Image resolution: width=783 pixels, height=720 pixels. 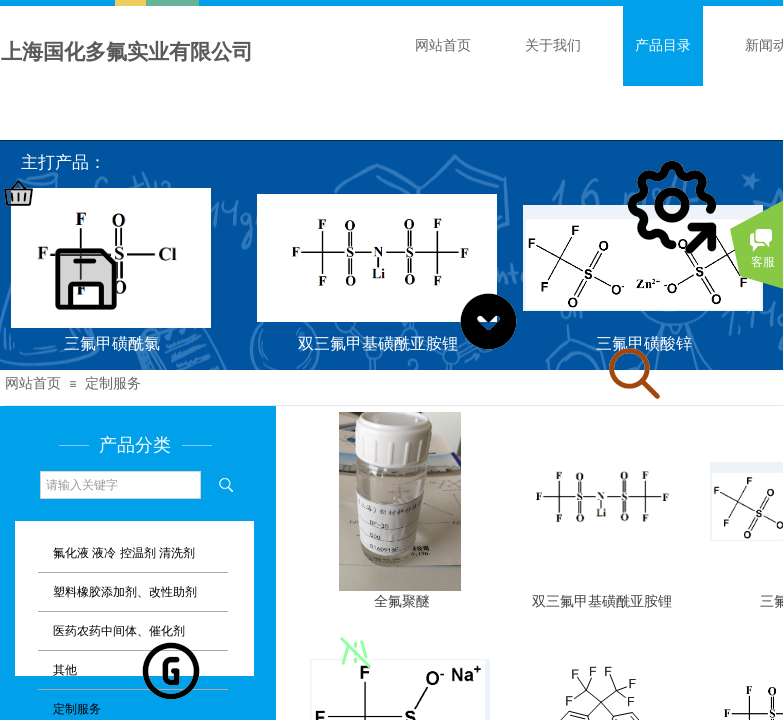 What do you see at coordinates (86, 279) in the screenshot?
I see `save current file or document` at bounding box center [86, 279].